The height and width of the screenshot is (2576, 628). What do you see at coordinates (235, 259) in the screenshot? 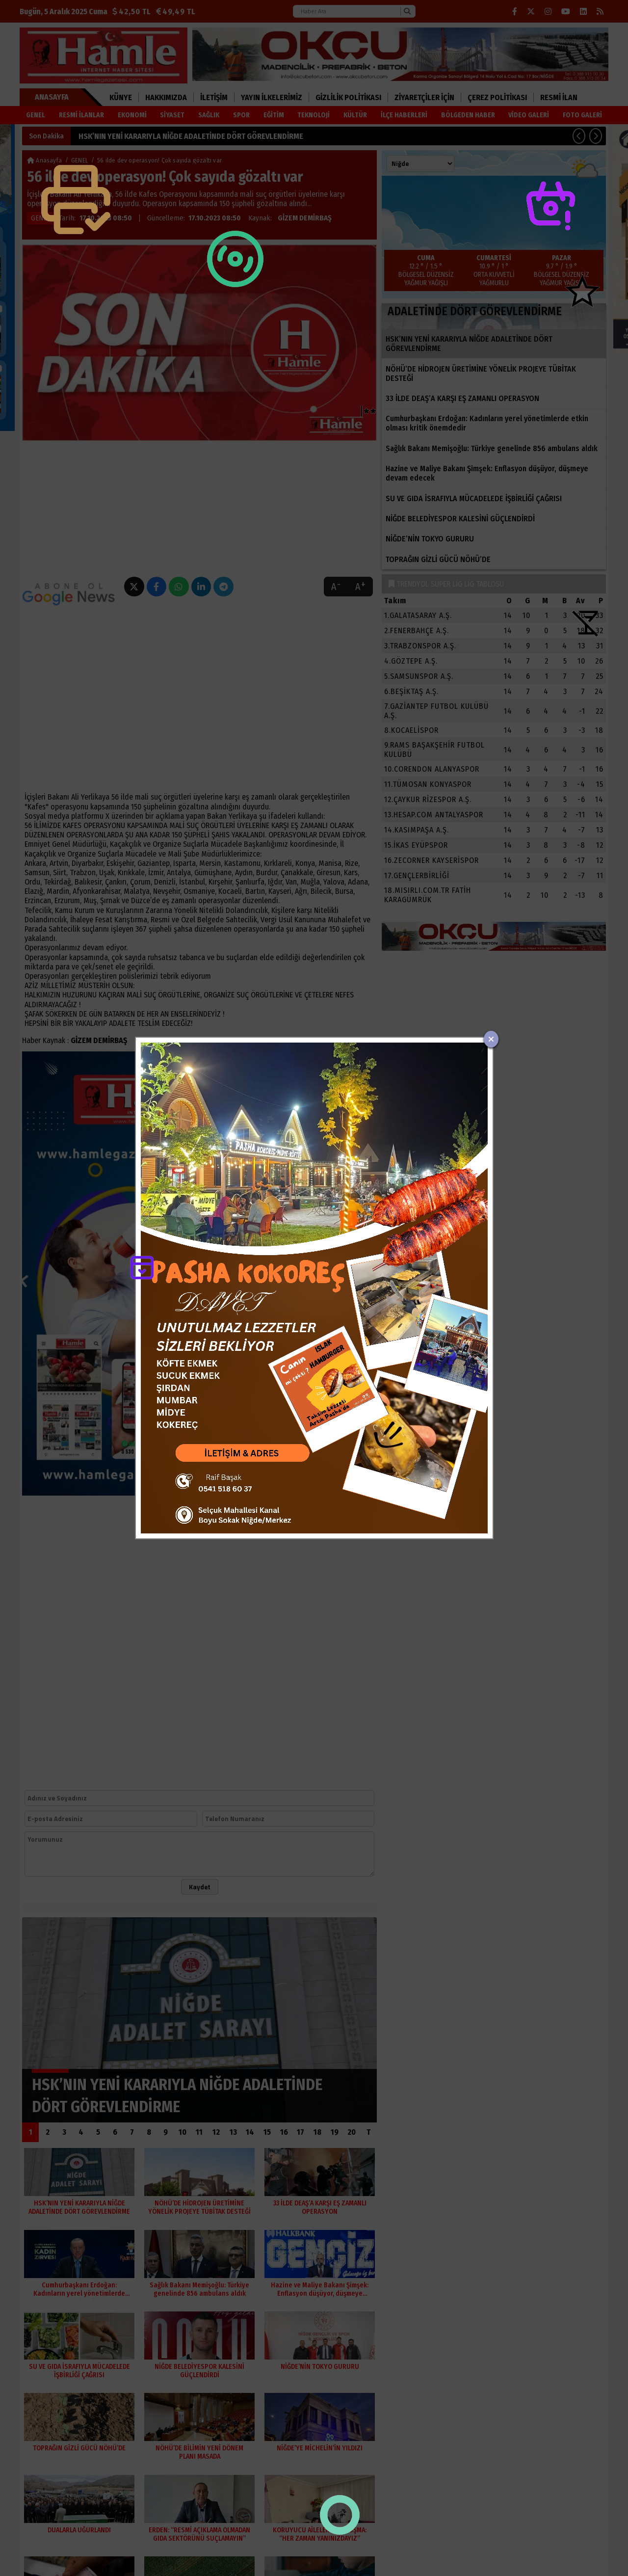
I see `play or access music library` at bounding box center [235, 259].